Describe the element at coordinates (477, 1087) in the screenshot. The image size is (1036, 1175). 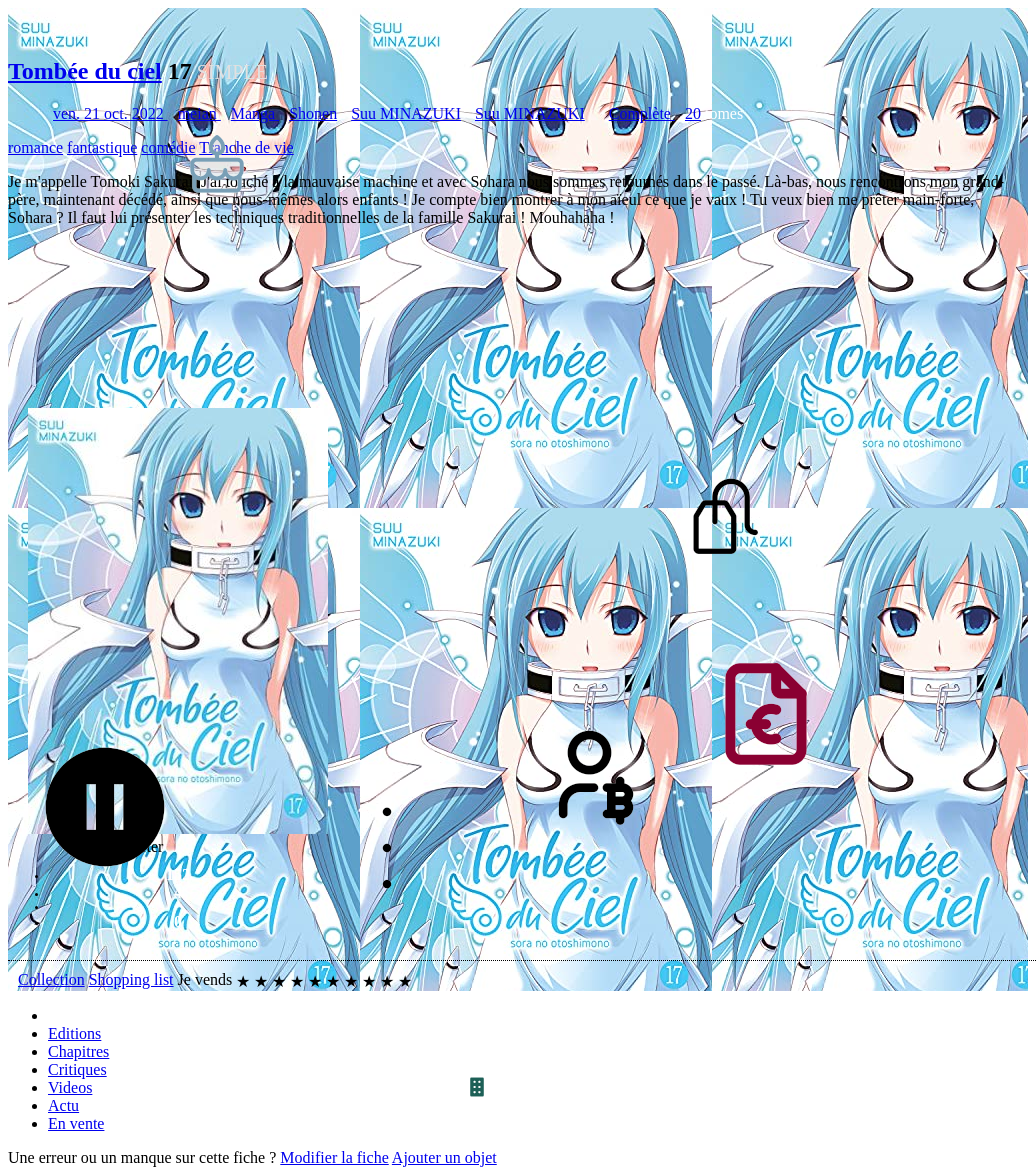
I see `drag to reorder items in a list` at that location.